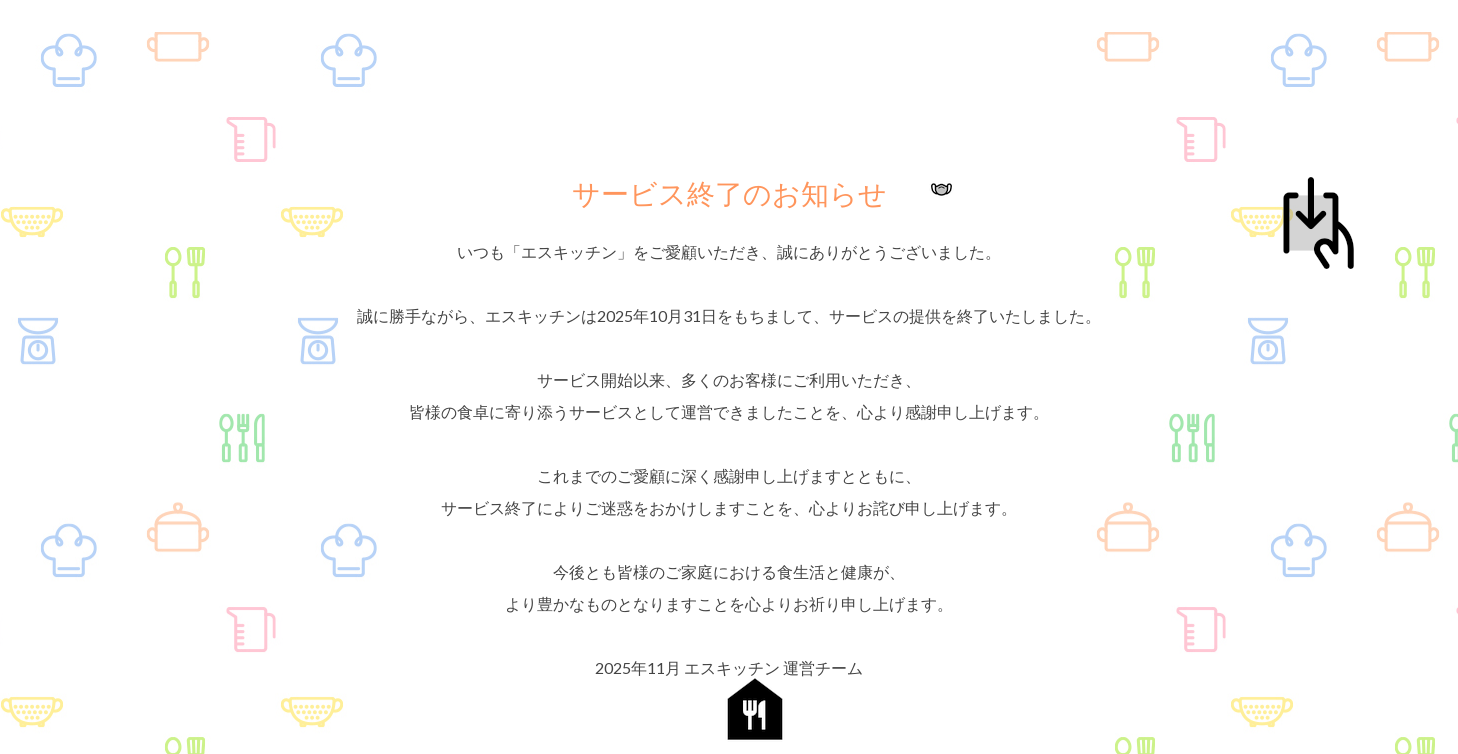 The height and width of the screenshot is (754, 1458). Describe the element at coordinates (941, 189) in the screenshot. I see `indicates face mask required` at that location.